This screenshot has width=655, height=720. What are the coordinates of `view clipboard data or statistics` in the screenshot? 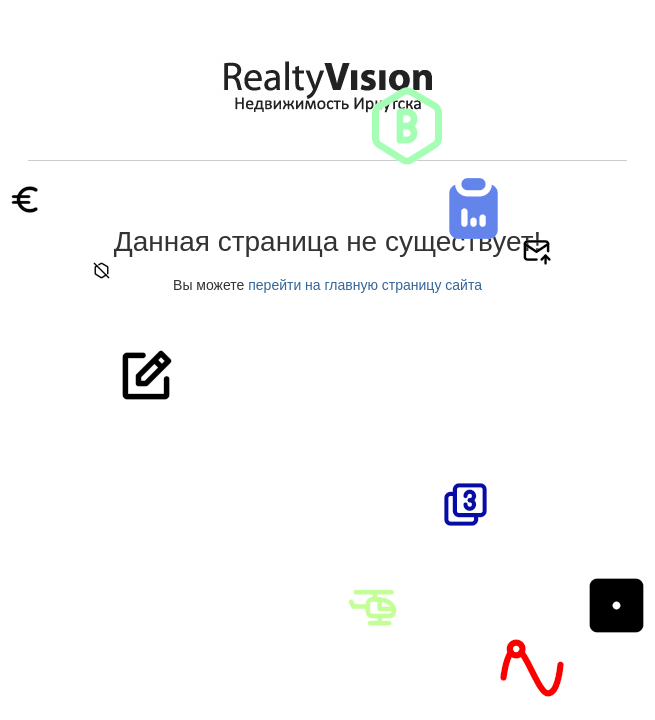 It's located at (473, 208).